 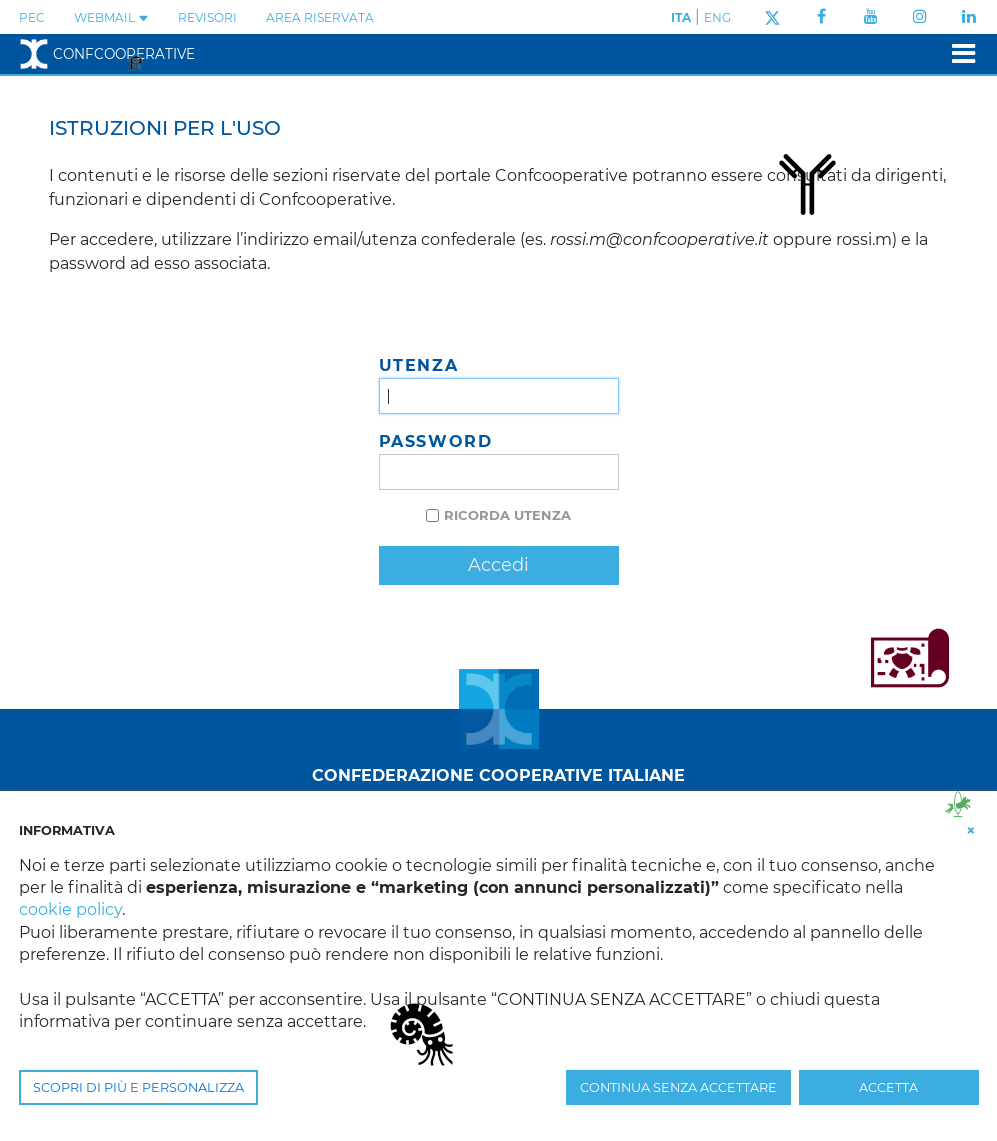 What do you see at coordinates (136, 62) in the screenshot?
I see `access farm or agricultural features` at bounding box center [136, 62].